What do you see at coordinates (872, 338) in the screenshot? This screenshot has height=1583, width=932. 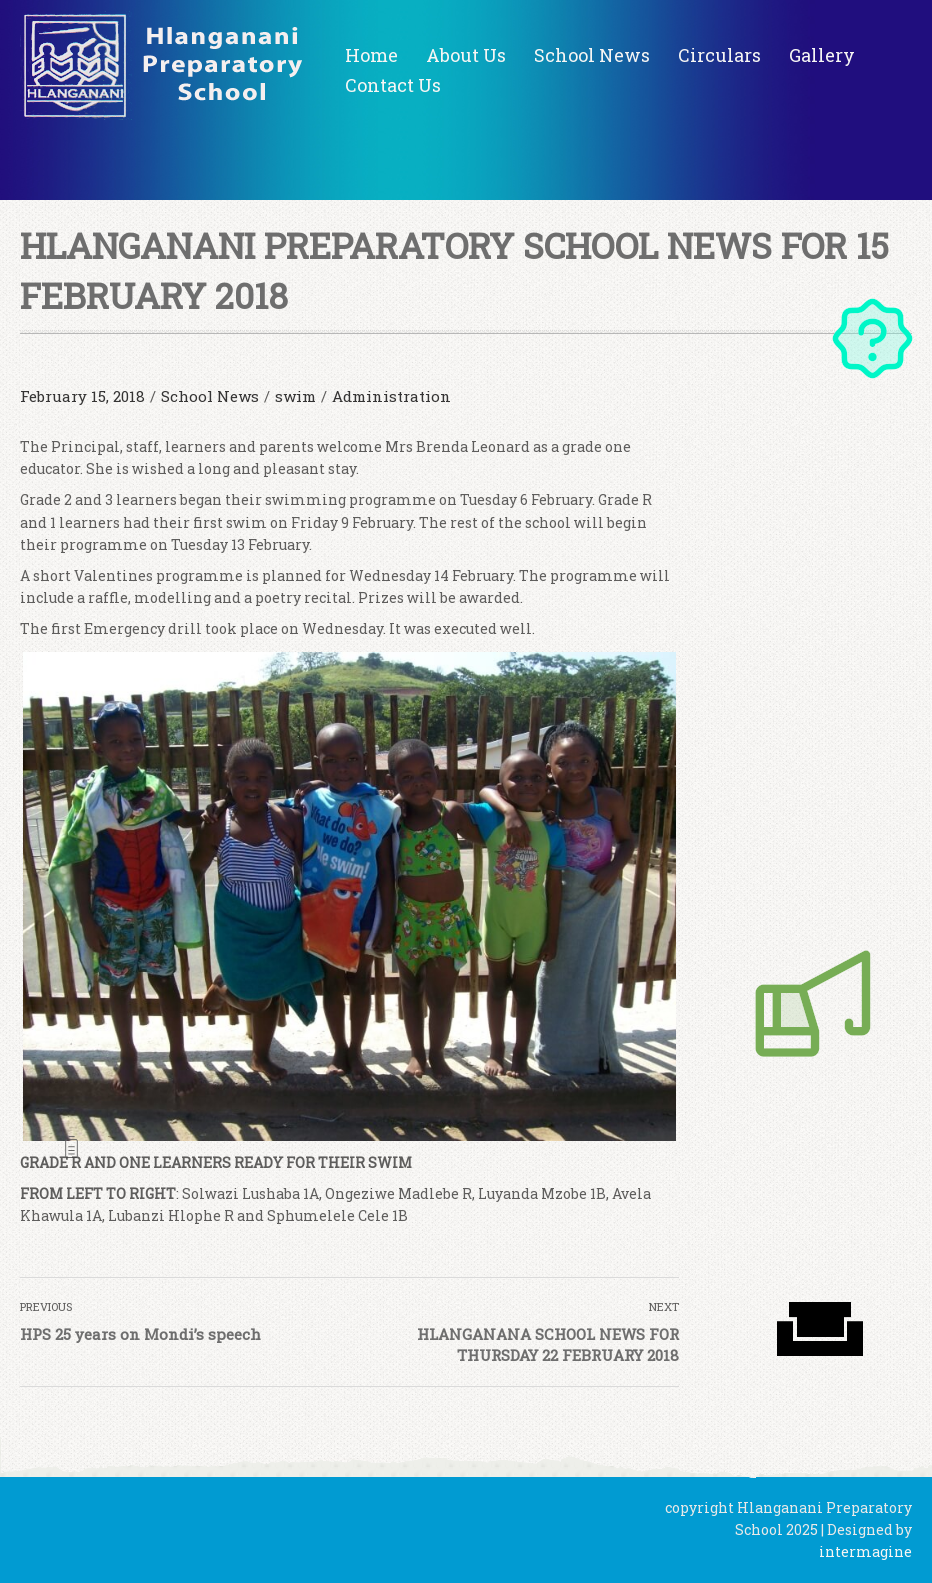 I see `access frequently asked questions or help center` at bounding box center [872, 338].